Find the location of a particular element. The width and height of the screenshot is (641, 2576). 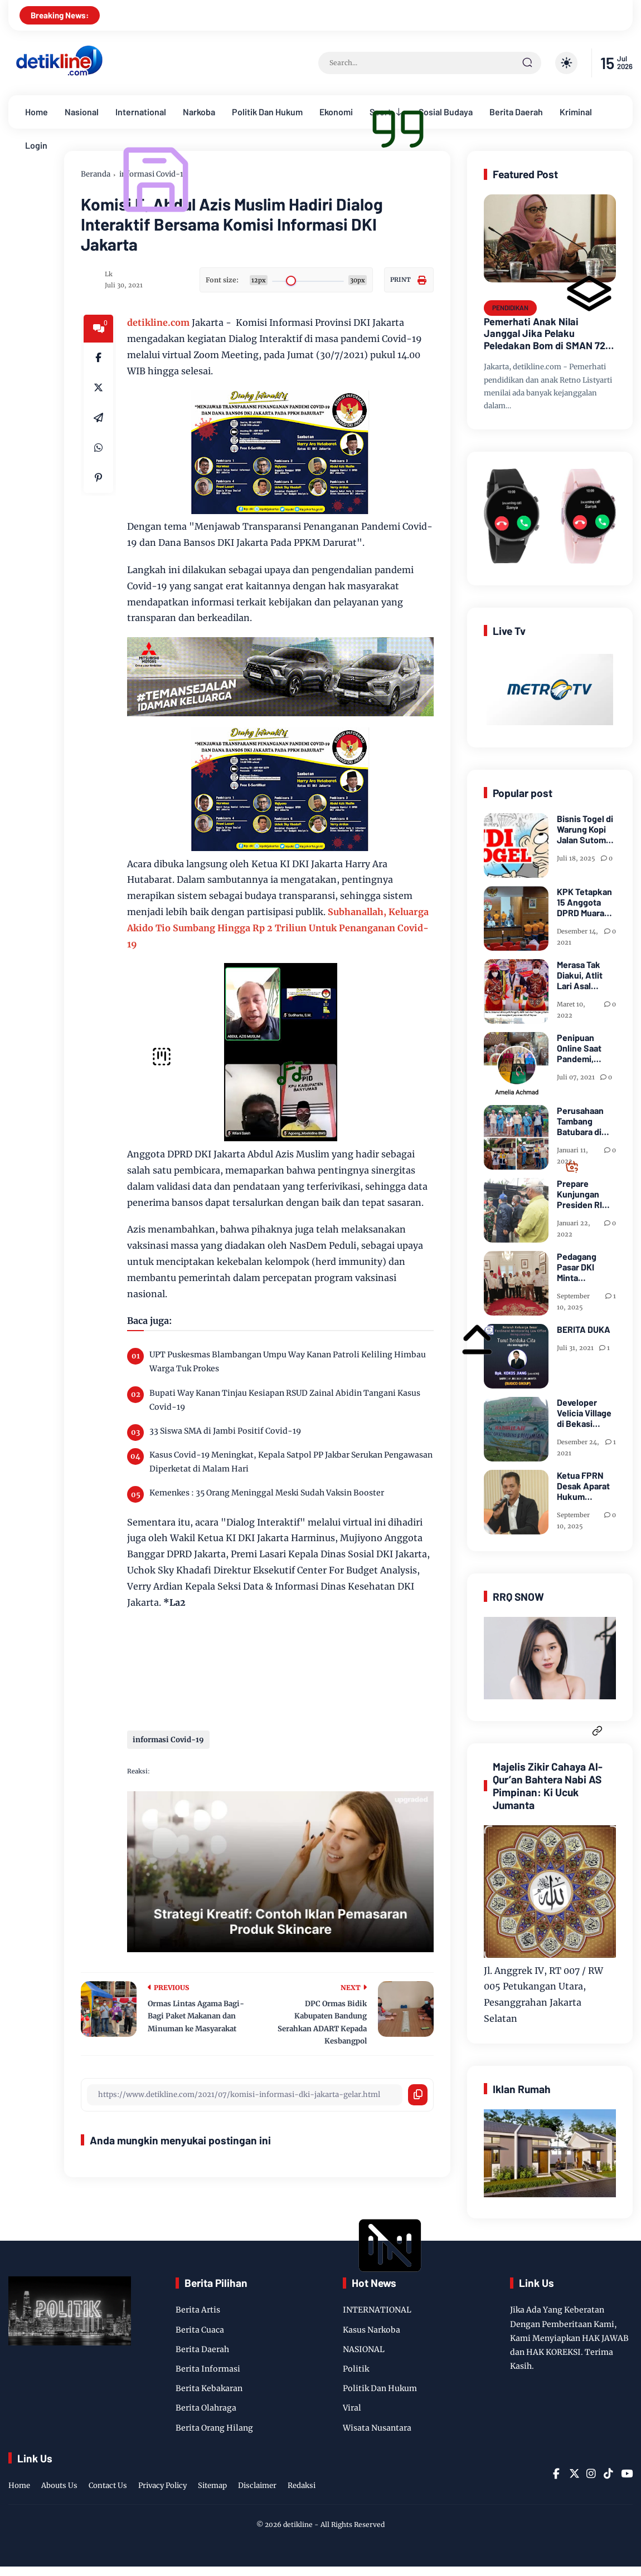

copy or share a link is located at coordinates (597, 1731).